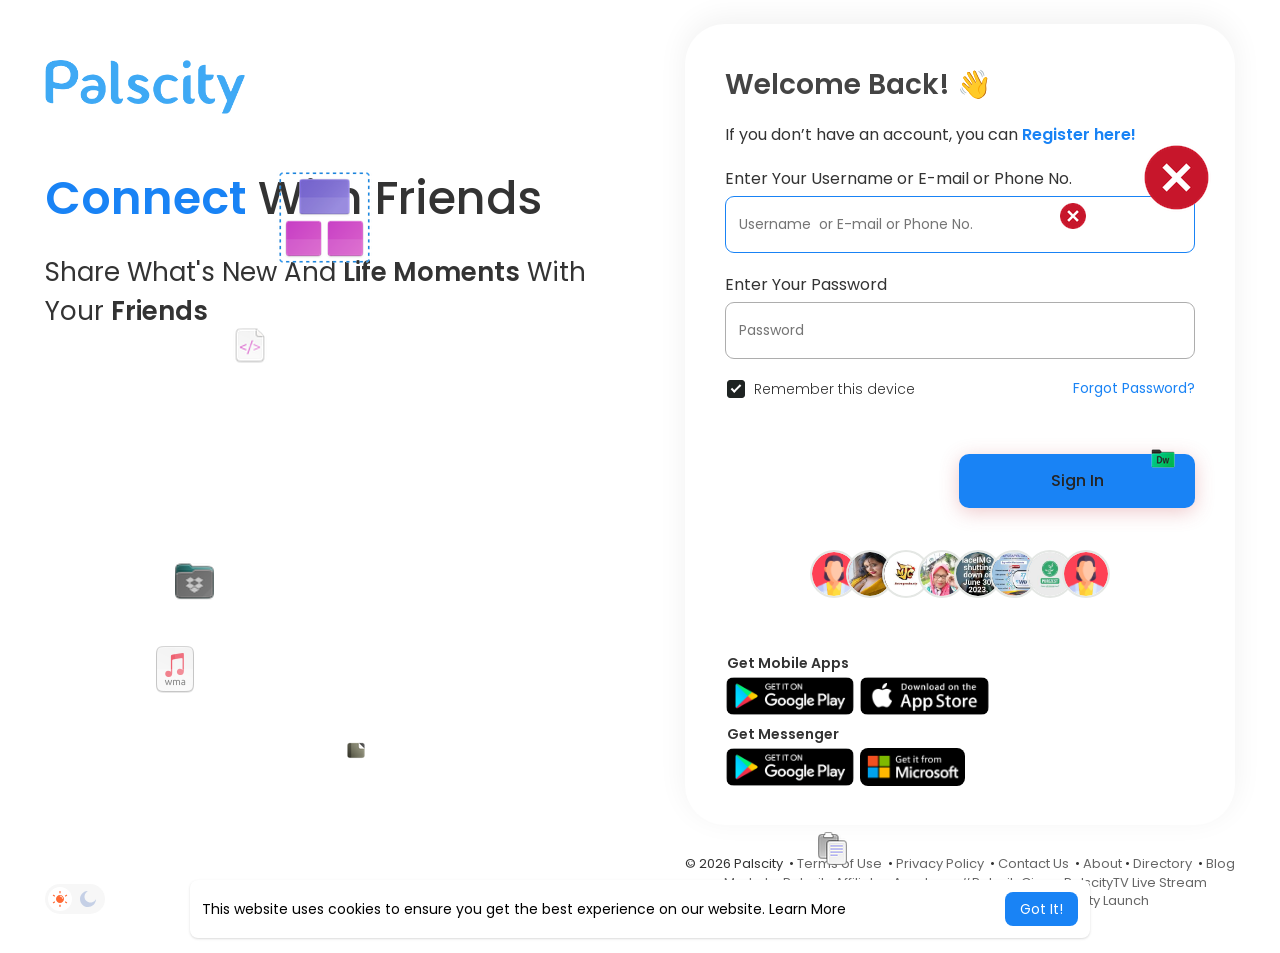 The height and width of the screenshot is (953, 1280). What do you see at coordinates (356, 750) in the screenshot?
I see `change desktop wallpaper settings` at bounding box center [356, 750].